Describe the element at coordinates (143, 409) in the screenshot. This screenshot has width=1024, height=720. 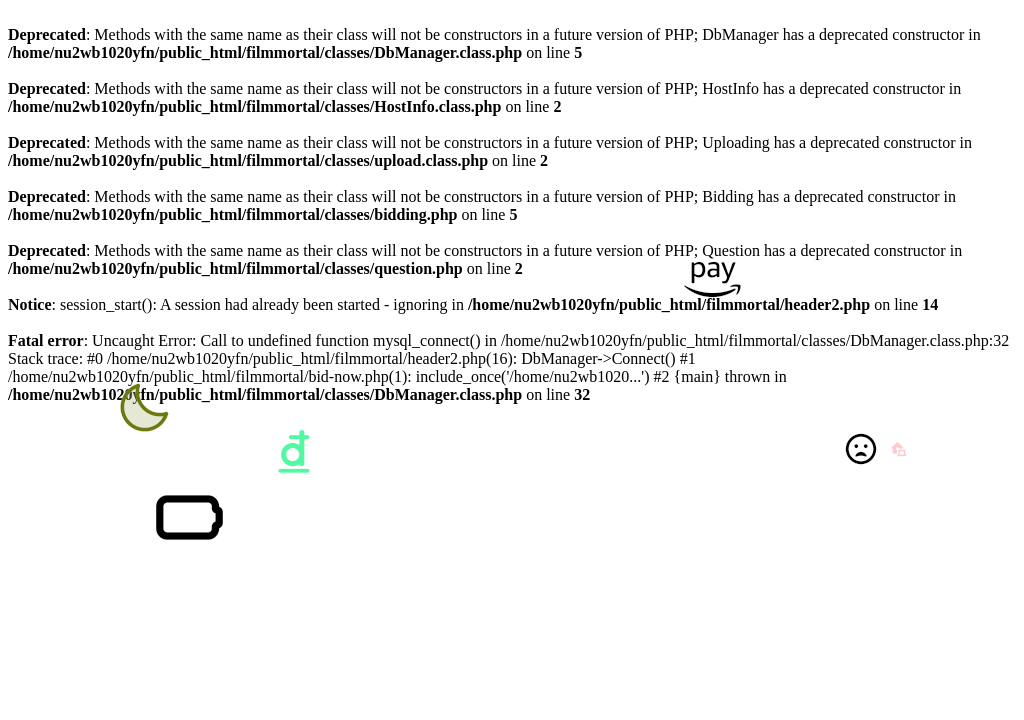
I see `toggle dark mode or night theme` at that location.